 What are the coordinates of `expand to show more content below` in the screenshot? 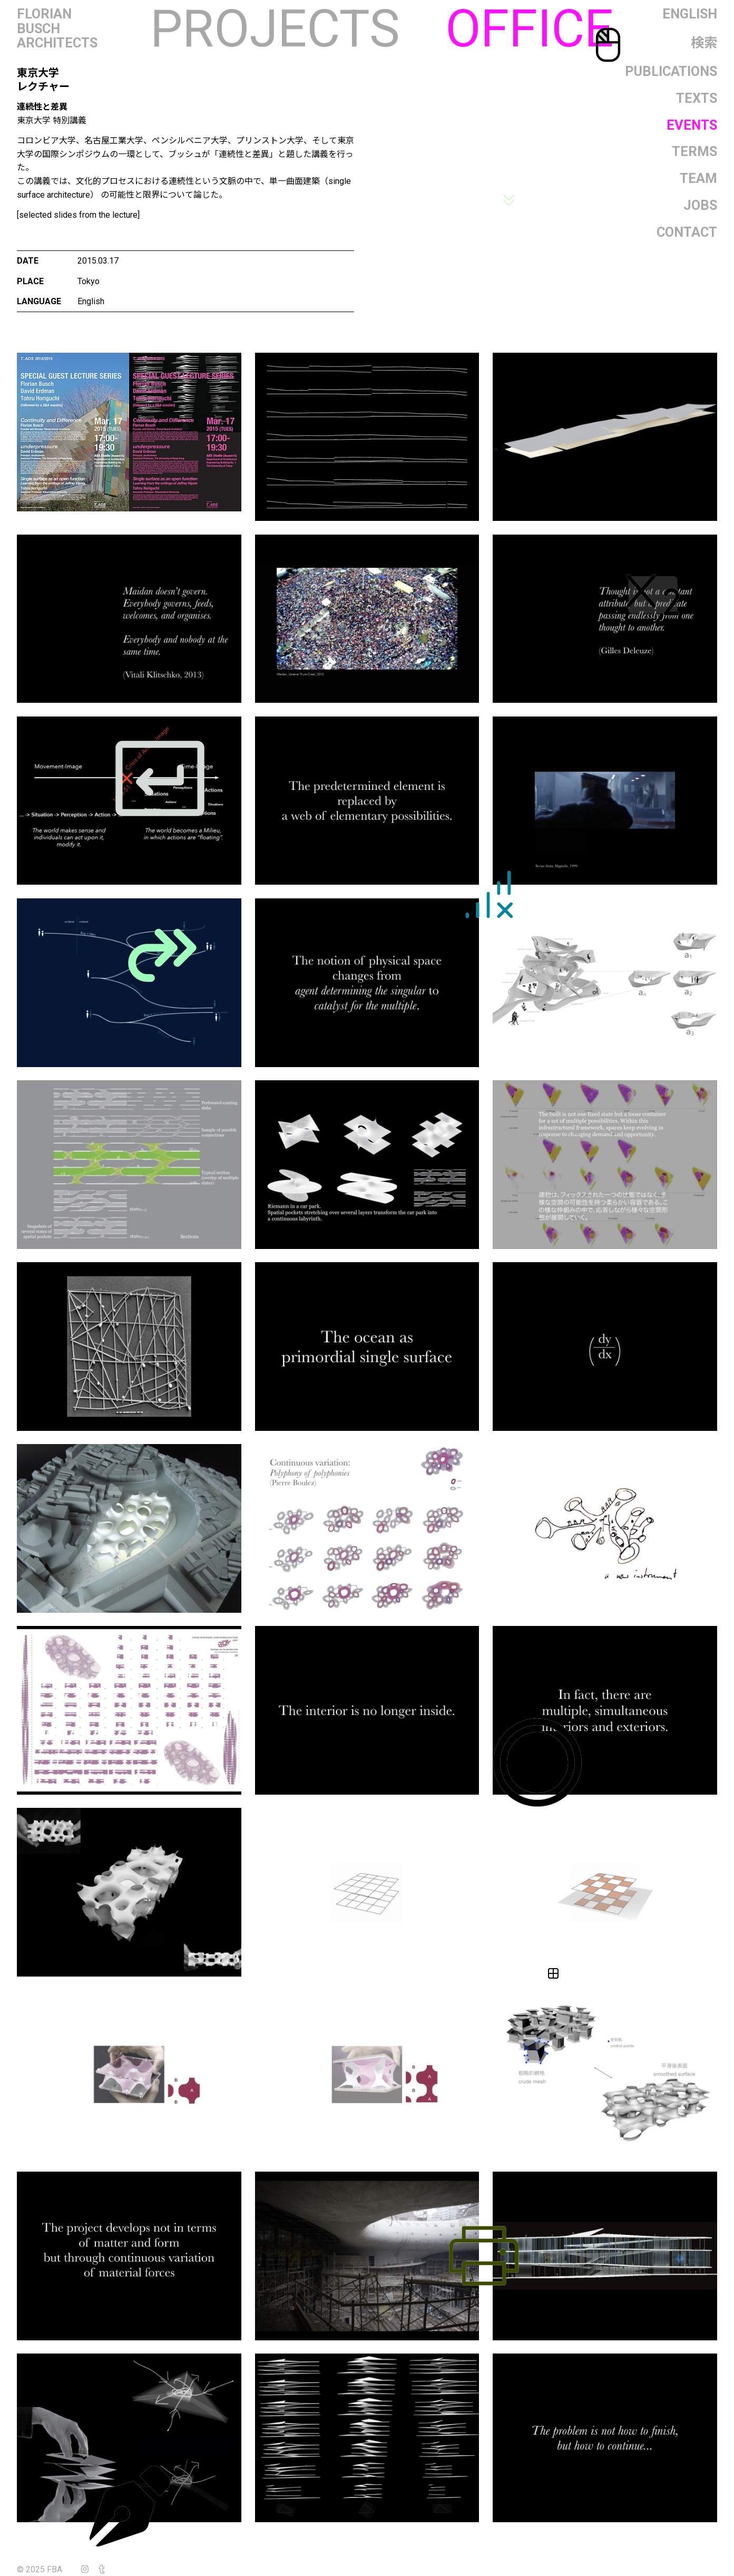 It's located at (508, 199).